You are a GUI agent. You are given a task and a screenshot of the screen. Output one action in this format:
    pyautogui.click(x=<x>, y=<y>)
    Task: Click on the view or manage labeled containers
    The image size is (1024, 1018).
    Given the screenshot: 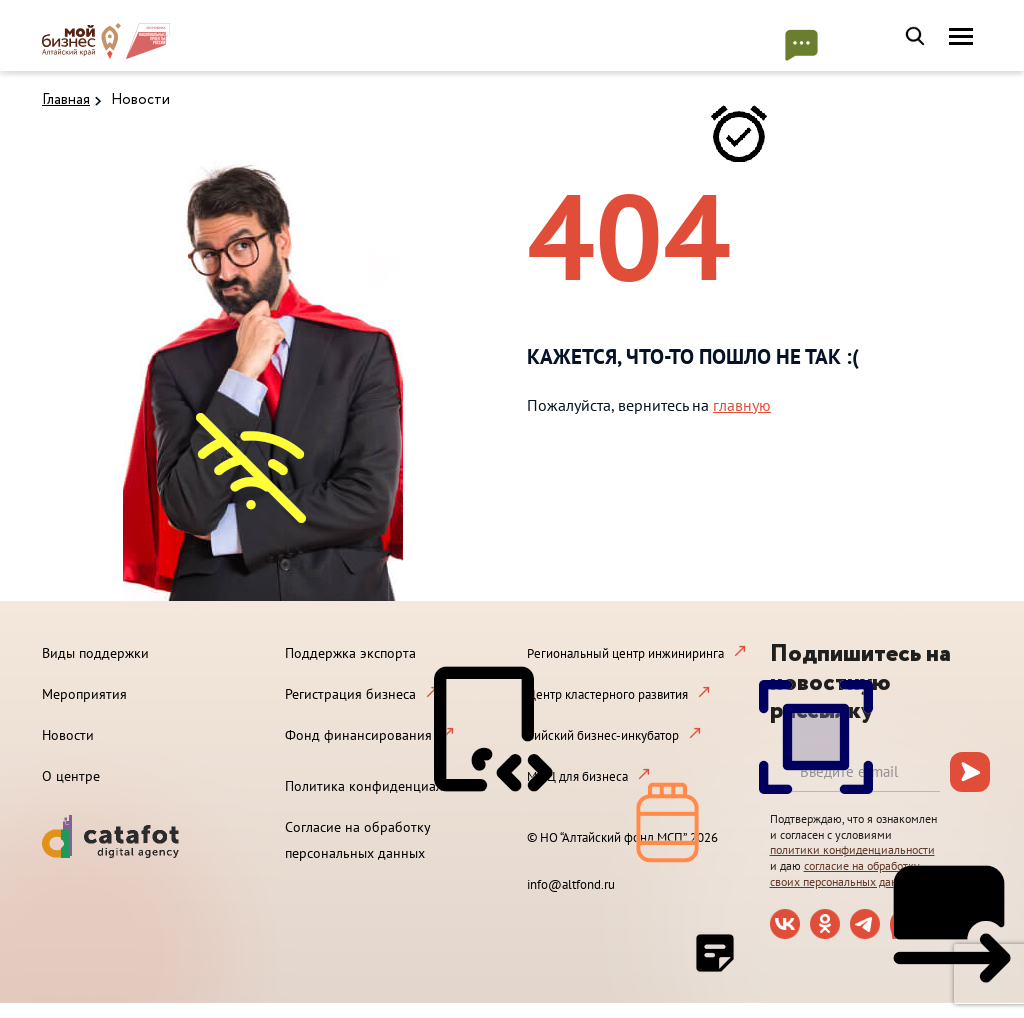 What is the action you would take?
    pyautogui.click(x=667, y=822)
    